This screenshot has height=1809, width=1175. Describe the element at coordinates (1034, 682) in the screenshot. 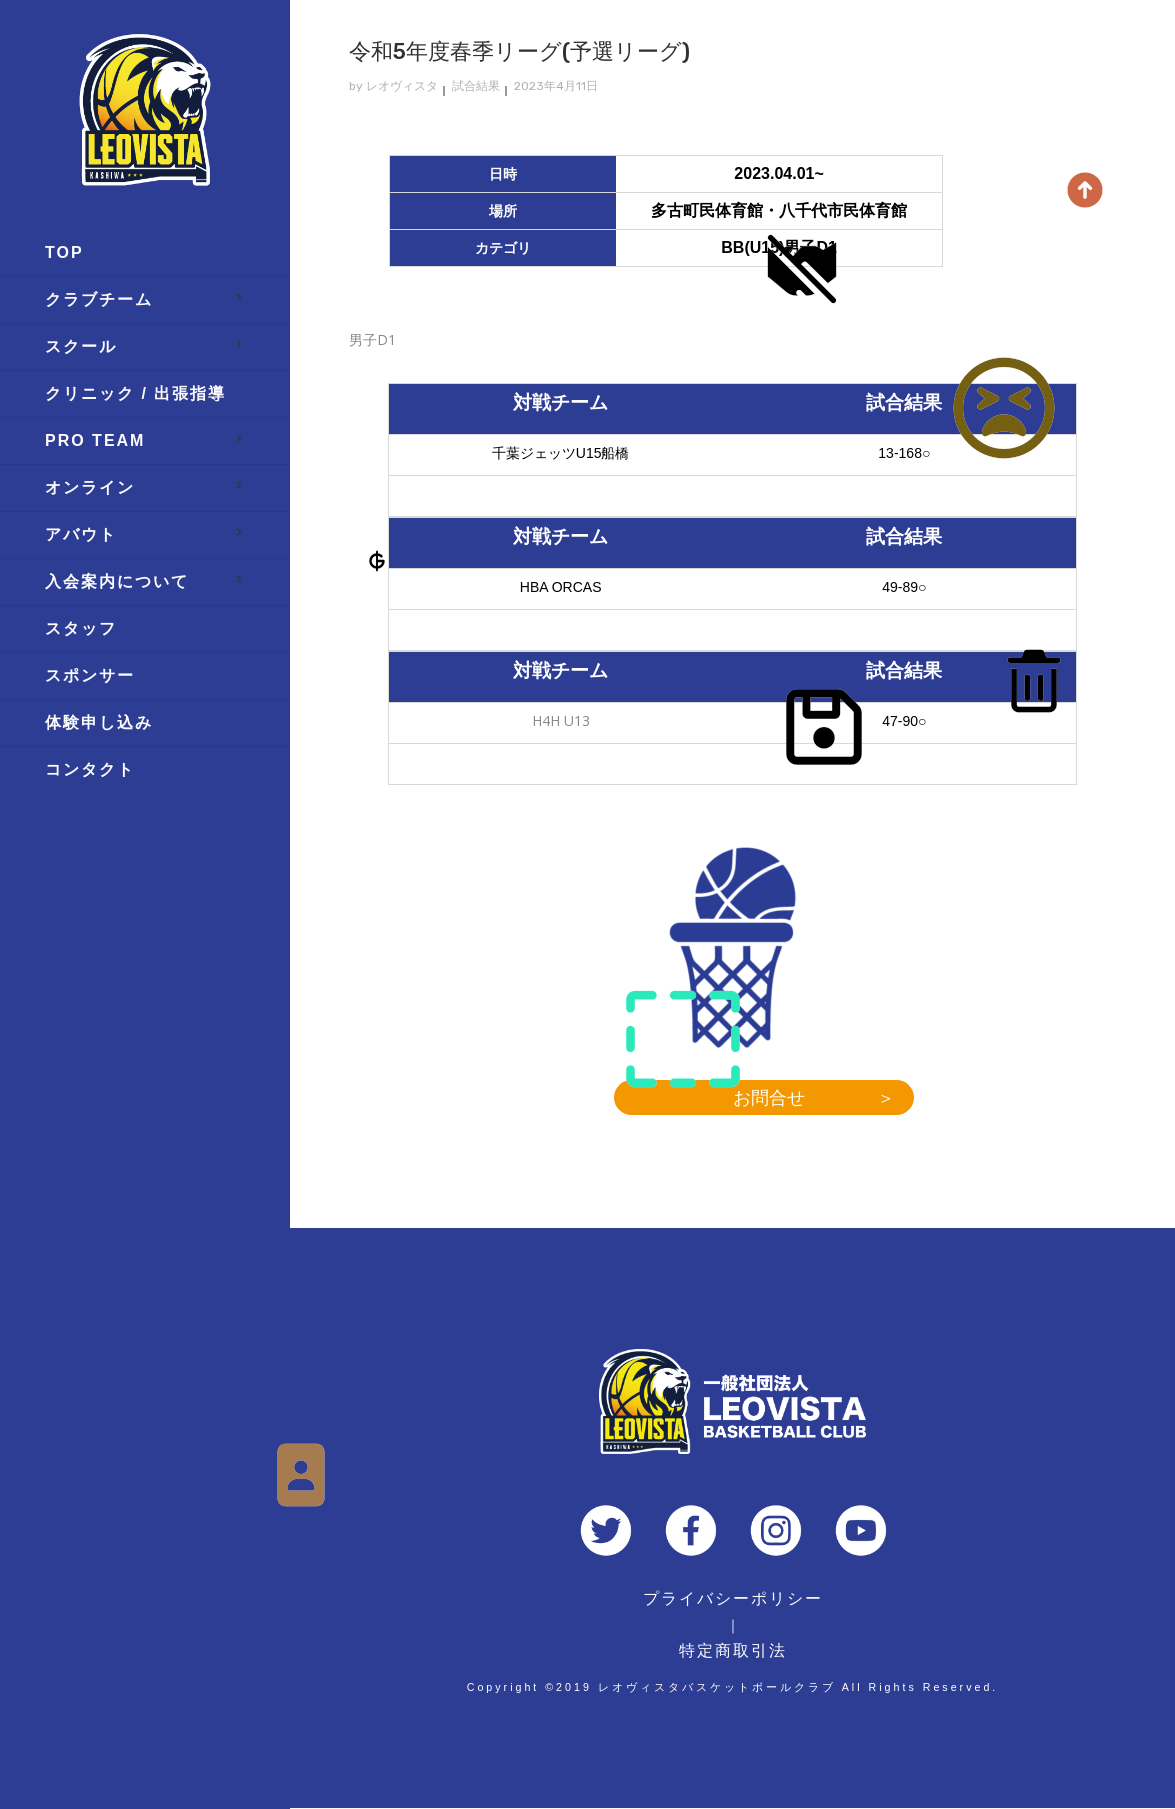

I see `delete selected item` at that location.